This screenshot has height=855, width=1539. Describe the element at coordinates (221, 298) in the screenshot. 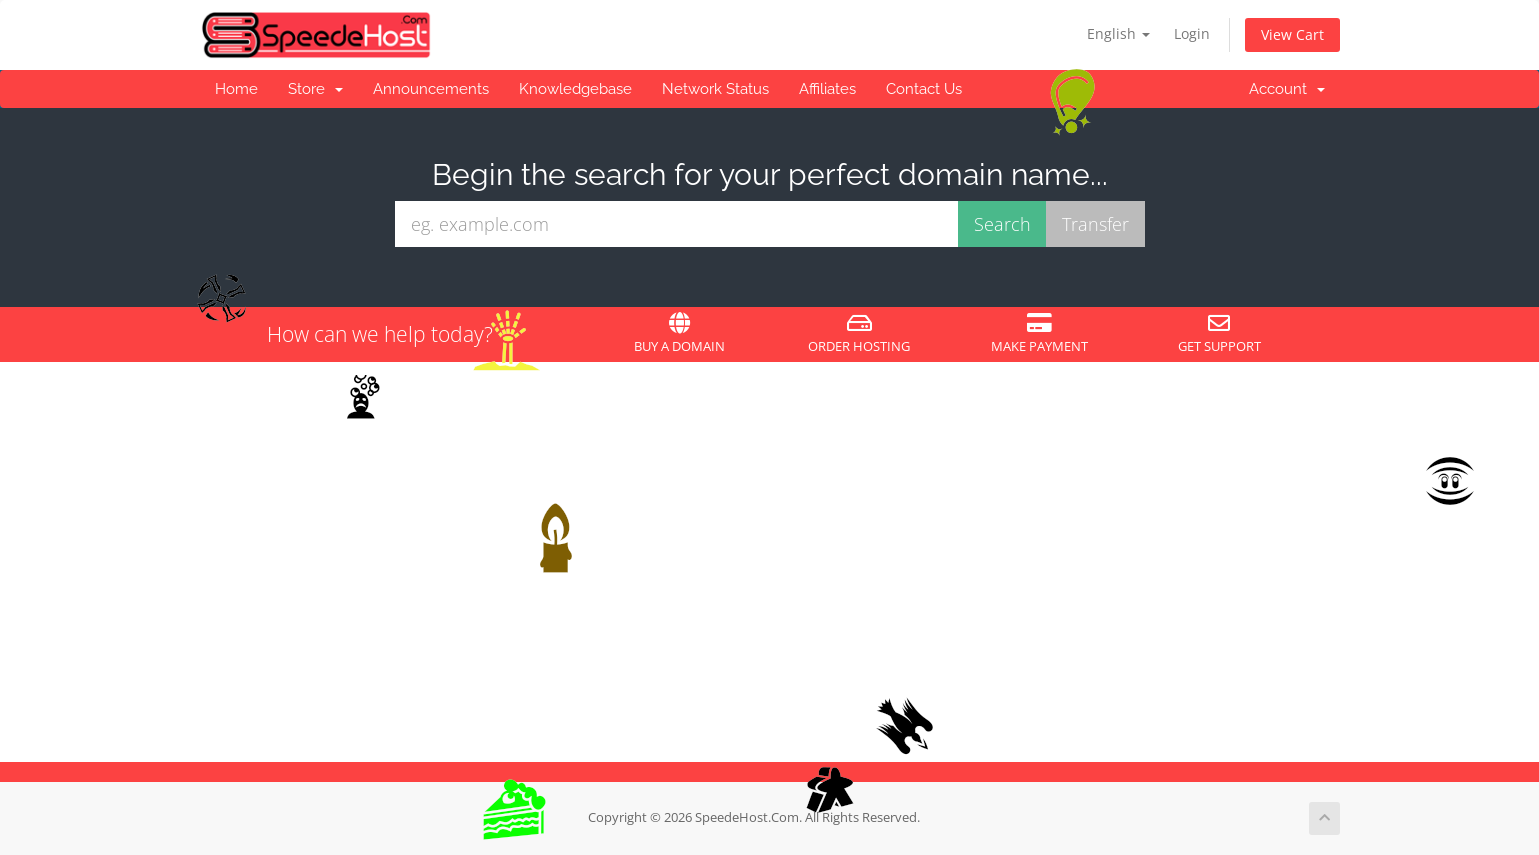

I see `indicates a returning or cyclical action` at that location.